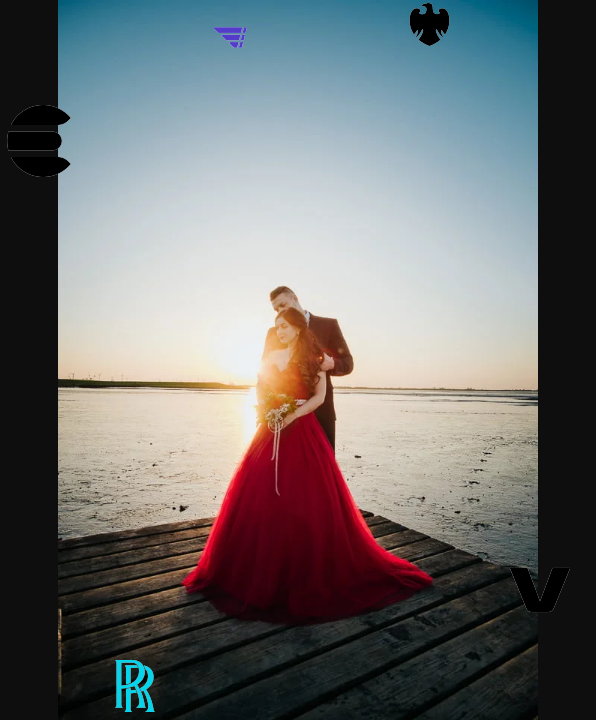  Describe the element at coordinates (230, 37) in the screenshot. I see `hermes brand logo` at that location.